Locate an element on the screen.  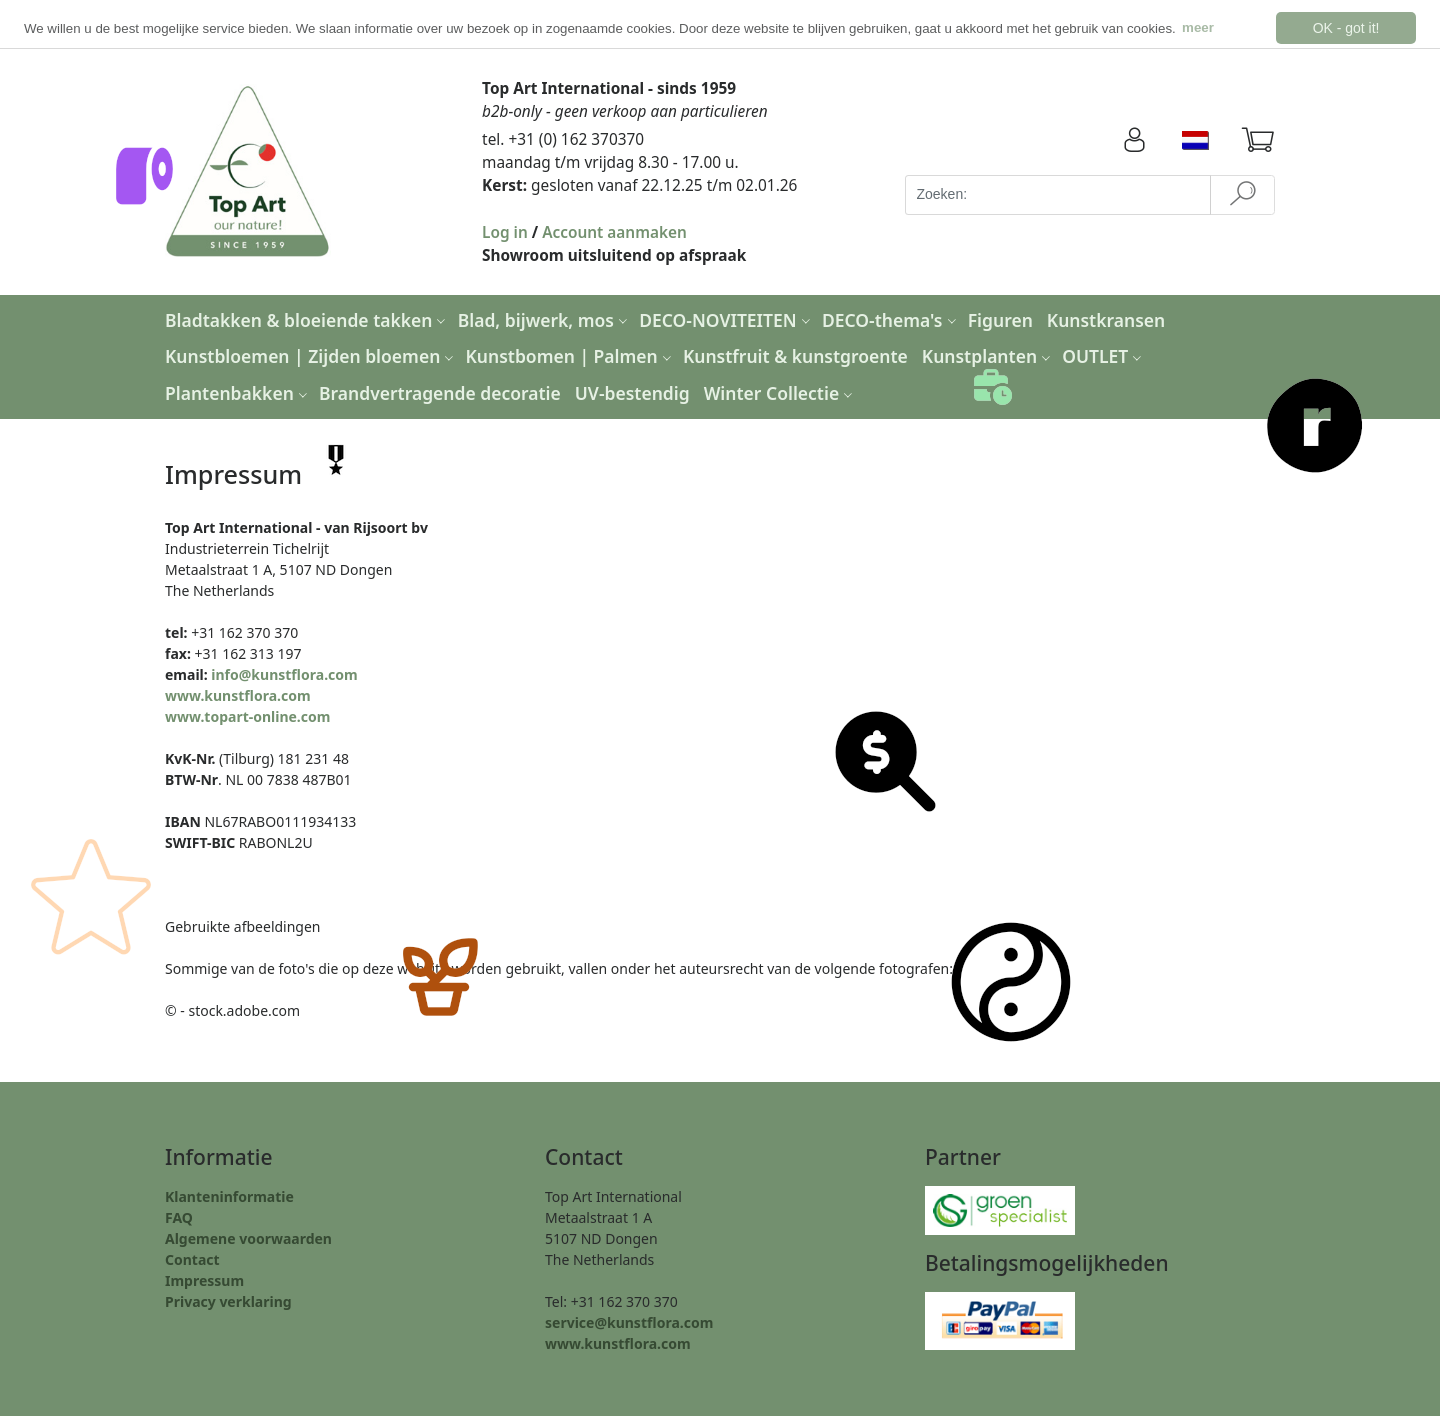
open ravelry app or website is located at coordinates (1314, 425).